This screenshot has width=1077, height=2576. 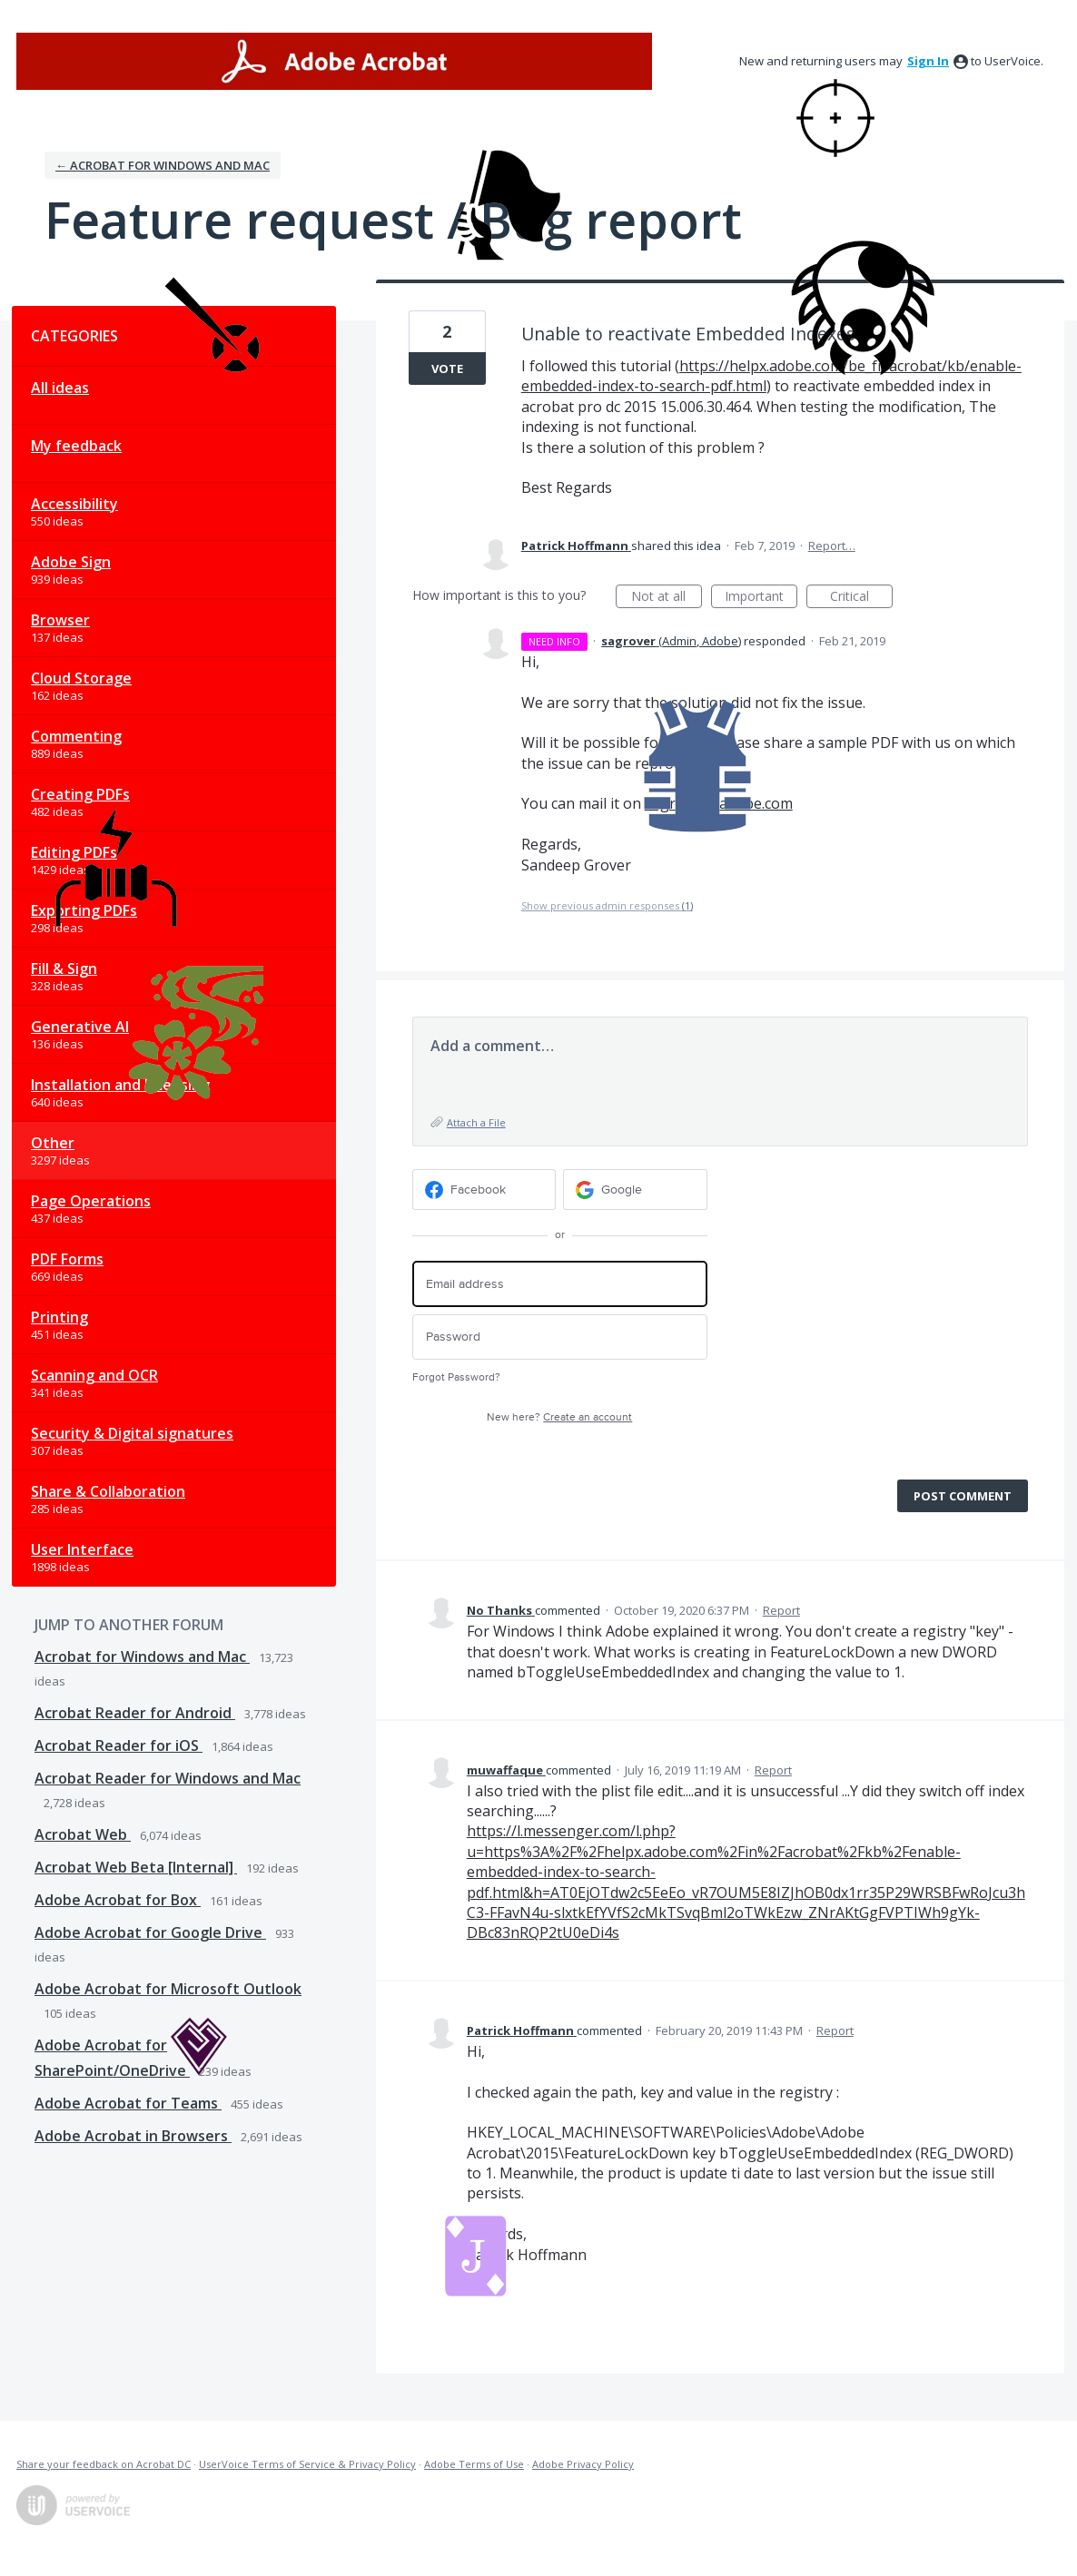 What do you see at coordinates (116, 866) in the screenshot?
I see `indicates electrical resistance or interrupted current flow` at bounding box center [116, 866].